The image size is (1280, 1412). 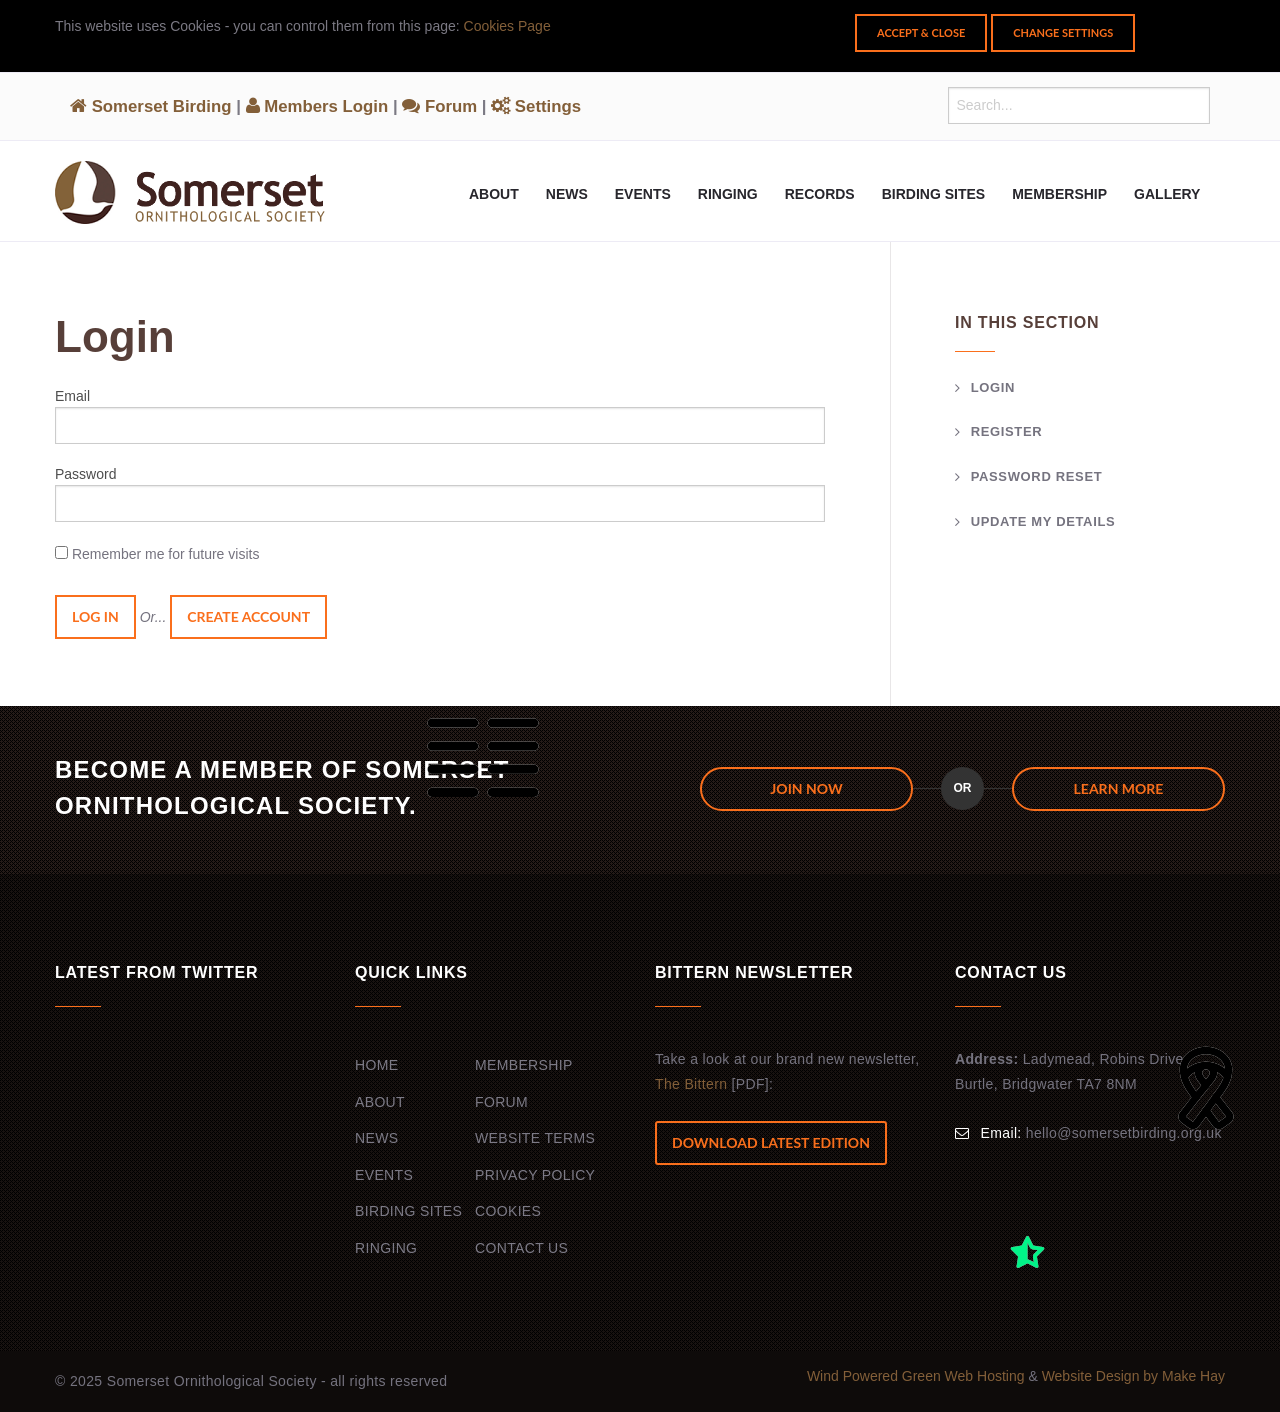 I want to click on awareness ribbon symbol for a cause or campaign, so click(x=1206, y=1088).